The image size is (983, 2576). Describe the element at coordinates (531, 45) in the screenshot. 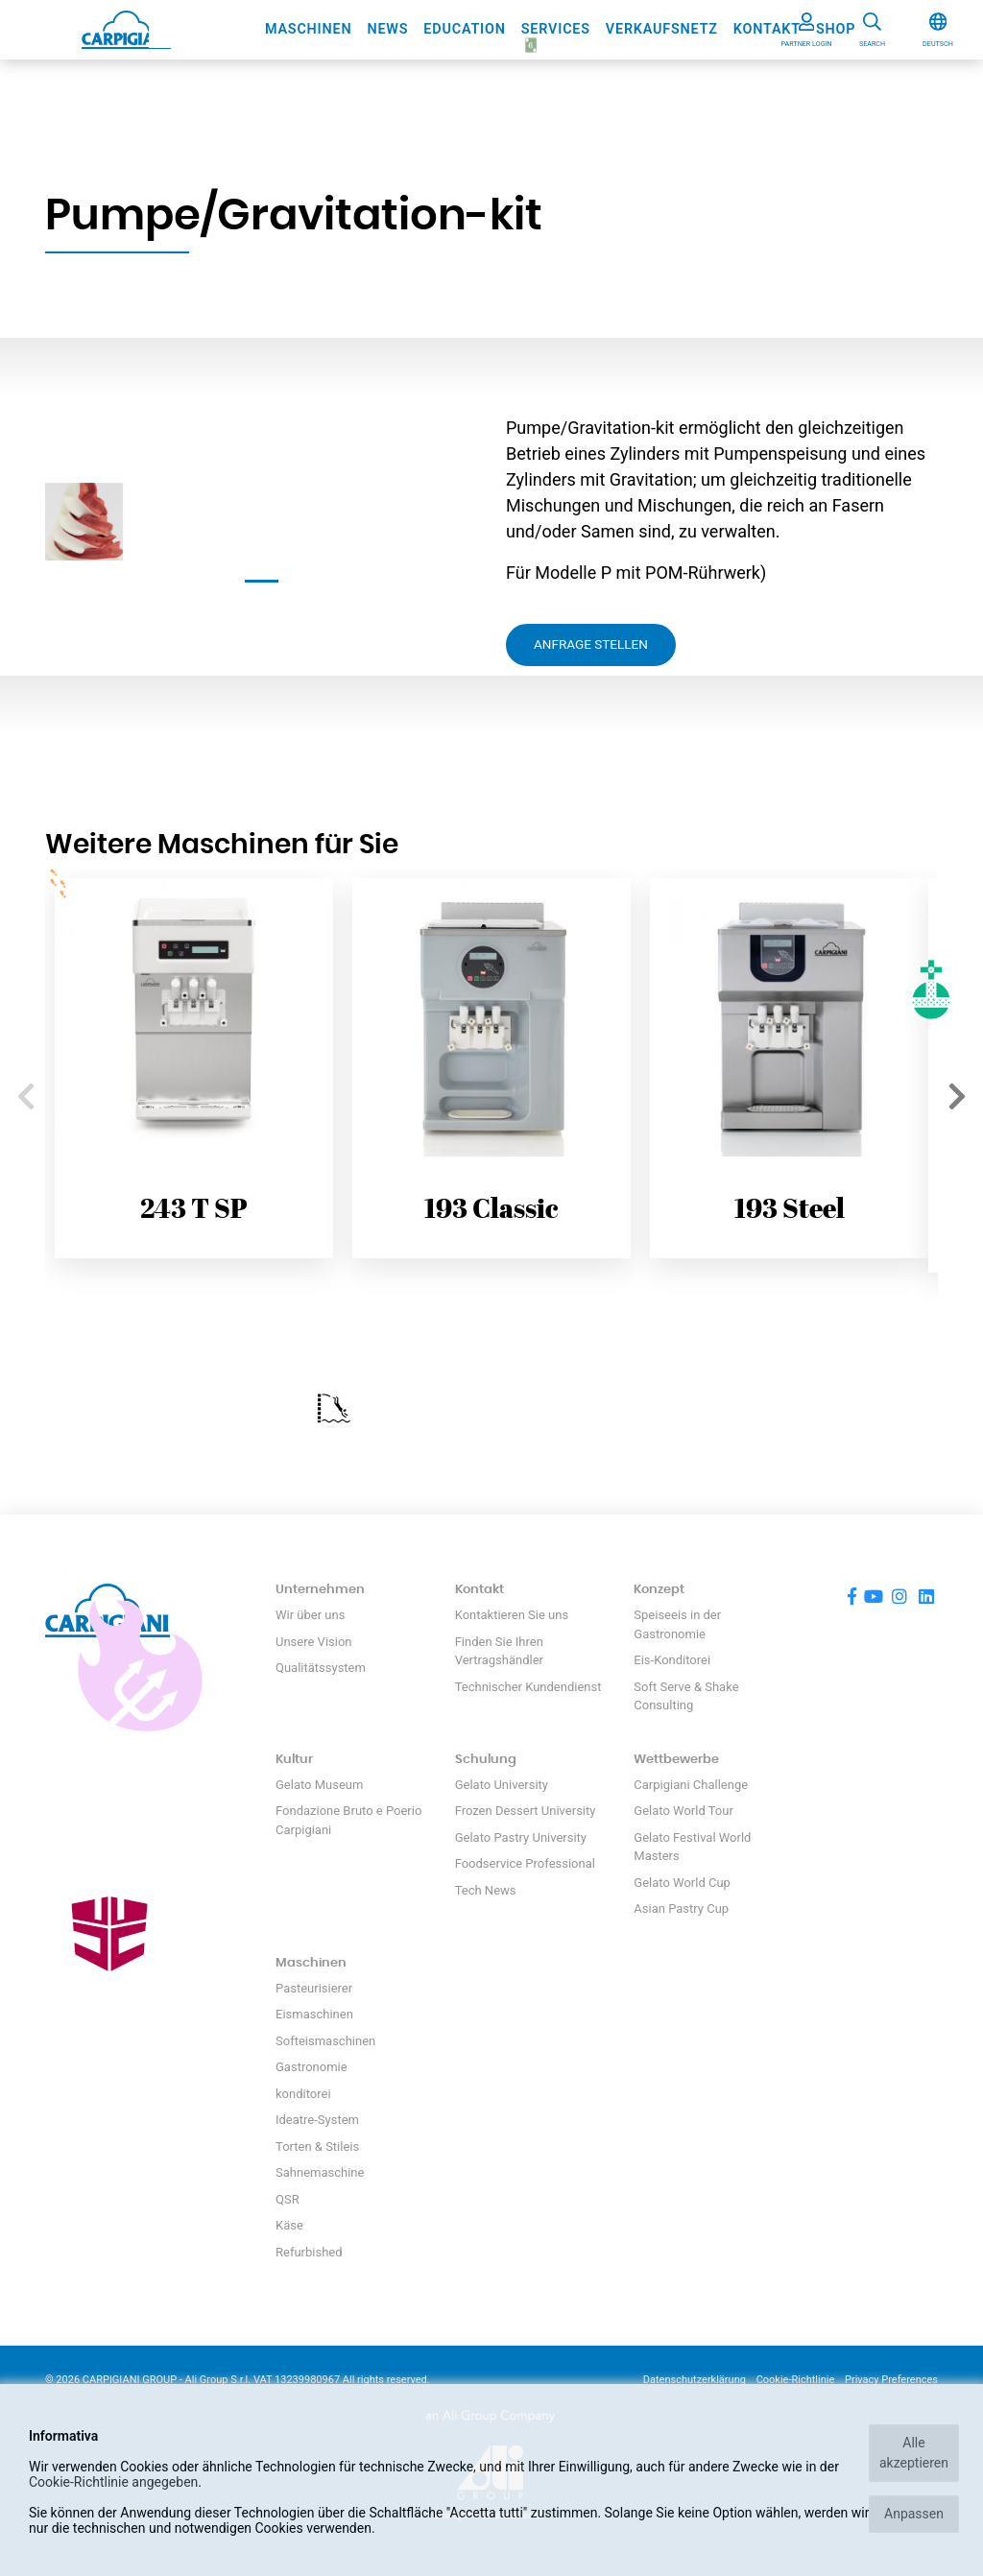

I see `six of clubs playing card` at that location.